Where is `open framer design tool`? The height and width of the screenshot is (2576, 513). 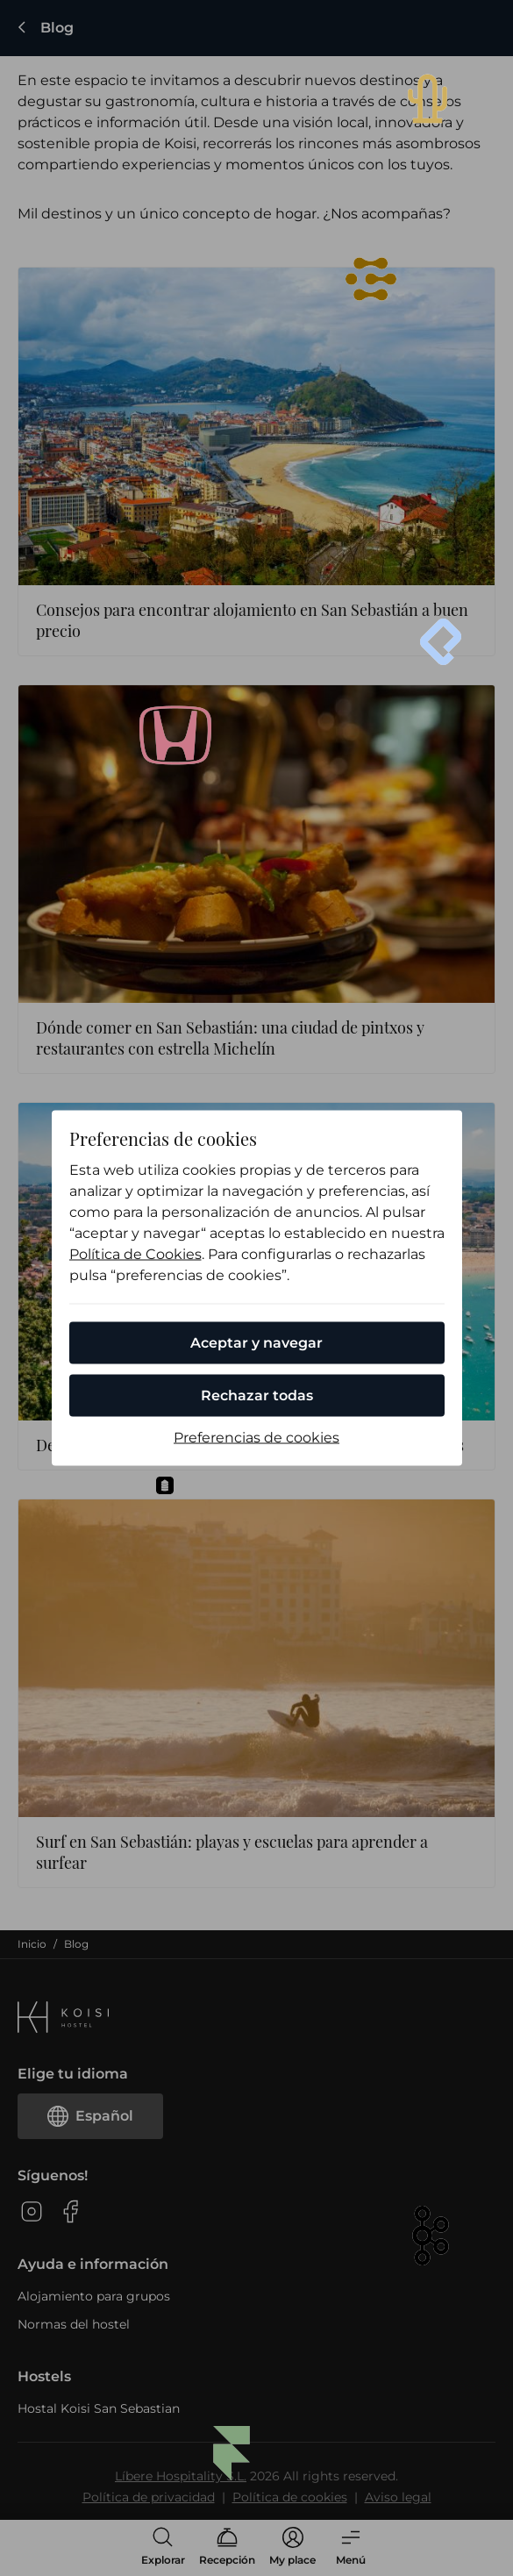
open framer design tool is located at coordinates (232, 2453).